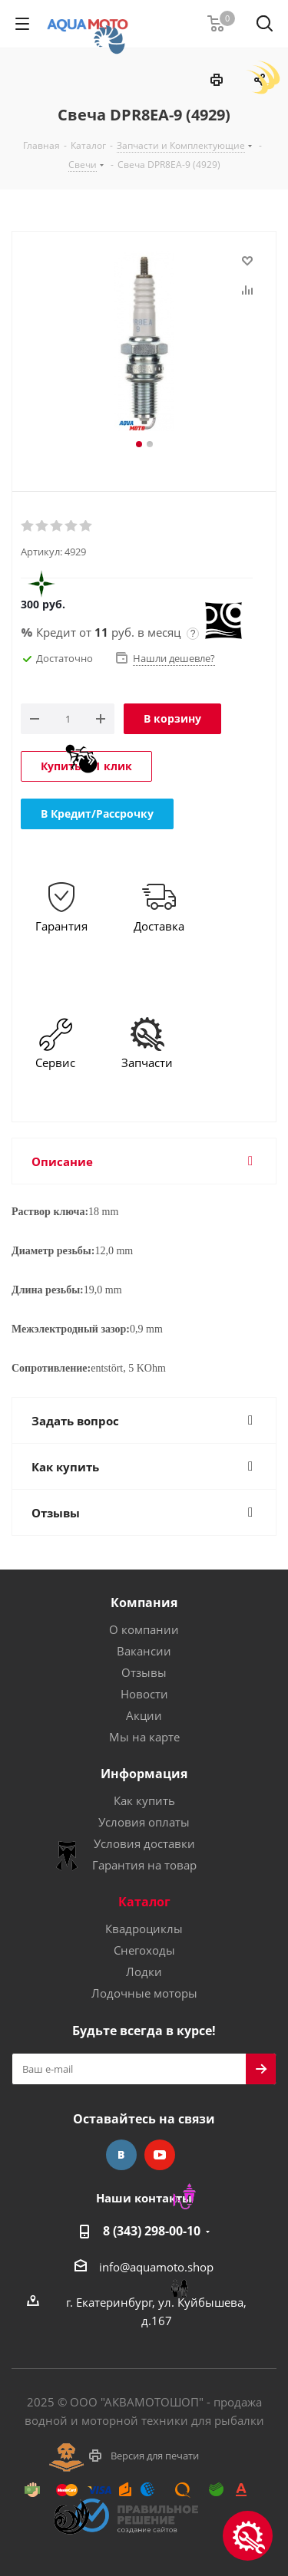 The image size is (288, 2576). What do you see at coordinates (180, 2288) in the screenshot?
I see `swap character or avatar body` at bounding box center [180, 2288].